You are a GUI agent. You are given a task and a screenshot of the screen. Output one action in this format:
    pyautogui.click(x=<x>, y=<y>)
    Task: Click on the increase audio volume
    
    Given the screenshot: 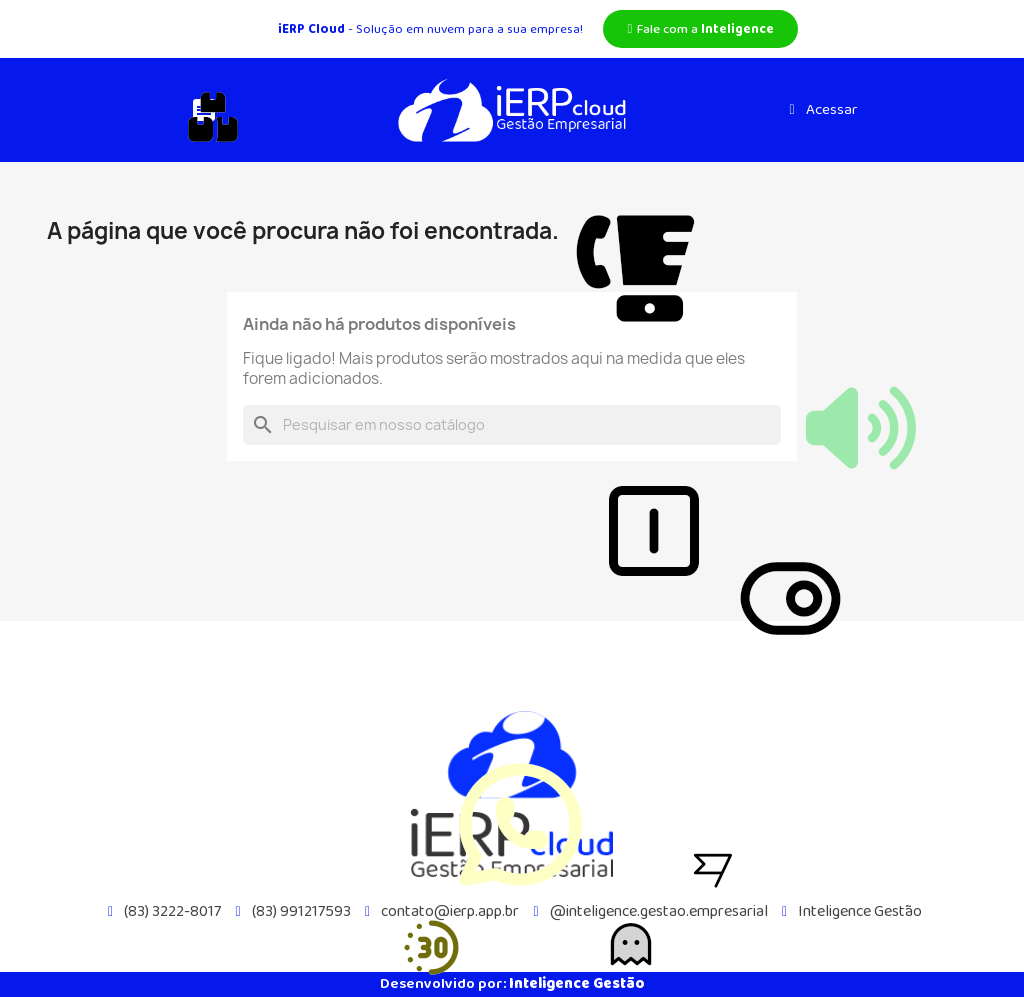 What is the action you would take?
    pyautogui.click(x=858, y=428)
    